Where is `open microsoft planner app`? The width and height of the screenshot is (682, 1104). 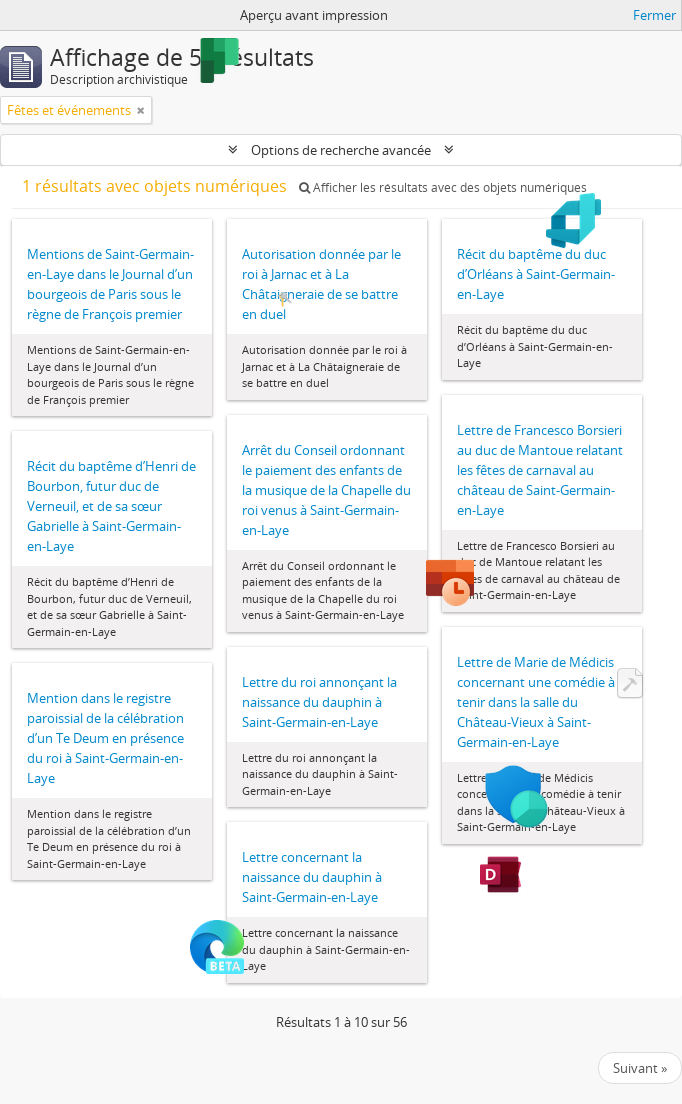
open microsoft planner app is located at coordinates (219, 60).